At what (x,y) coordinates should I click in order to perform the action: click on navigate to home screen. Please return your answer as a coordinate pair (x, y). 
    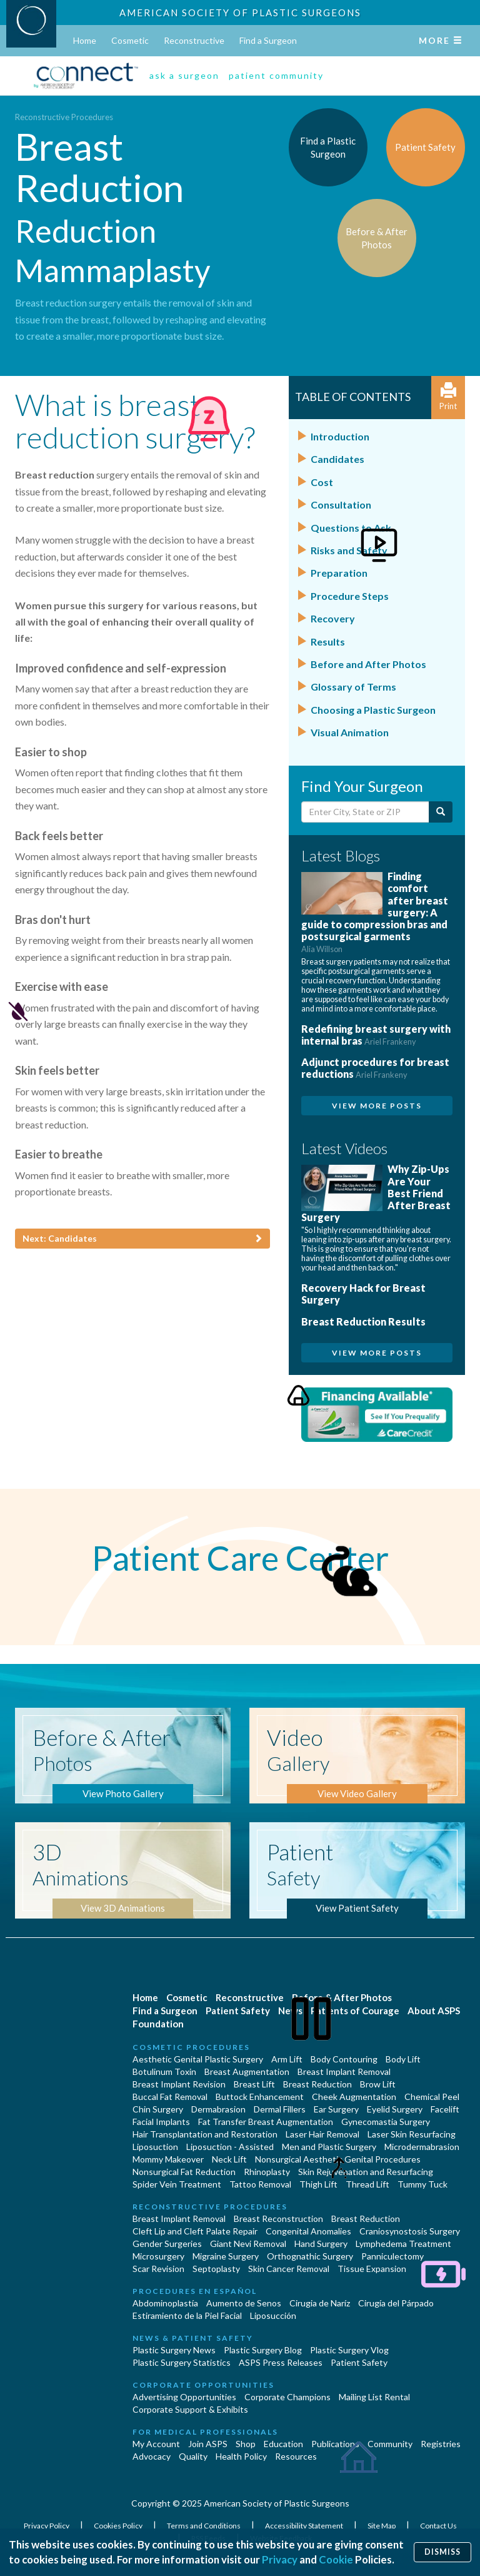
    Looking at the image, I should click on (359, 2458).